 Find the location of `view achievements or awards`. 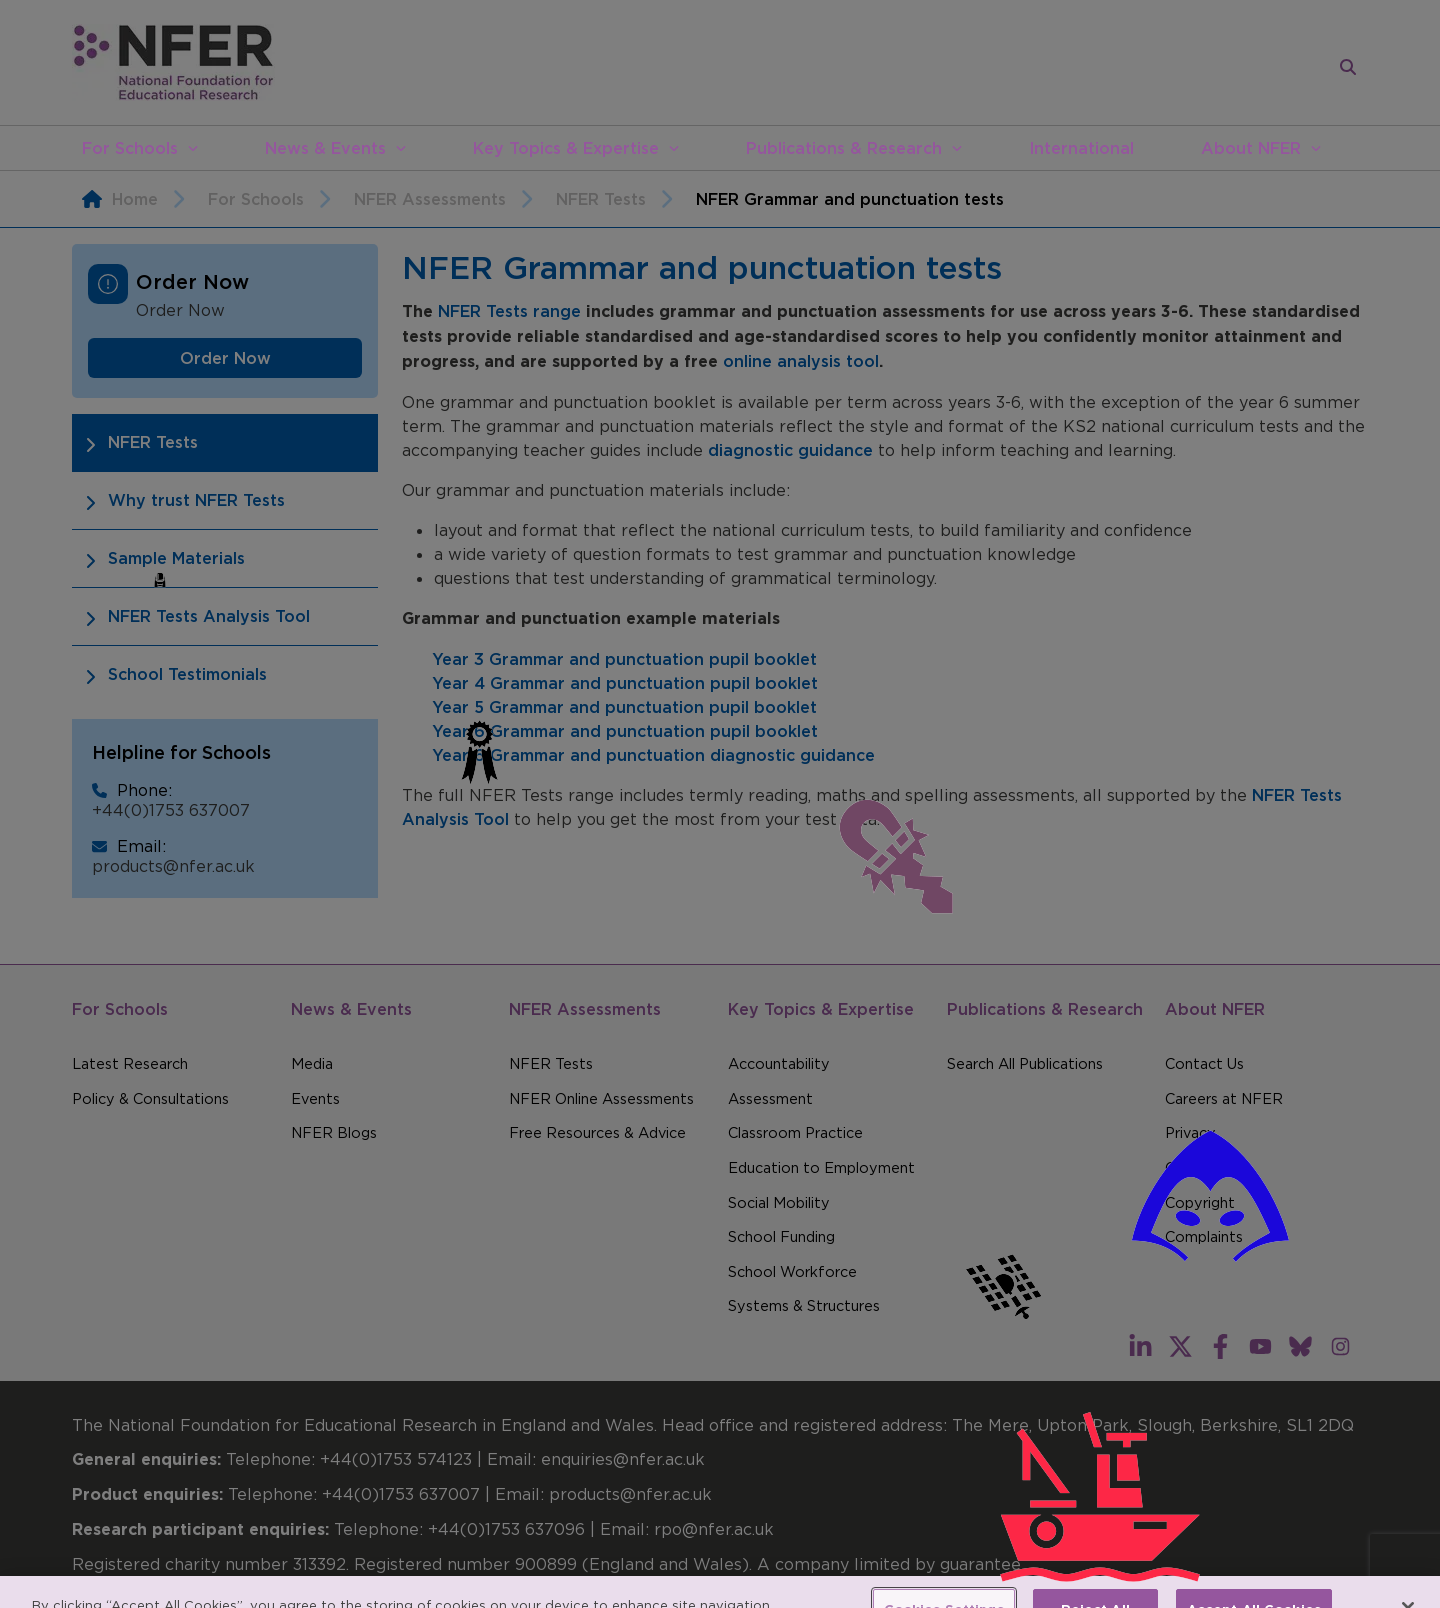

view achievements or awards is located at coordinates (479, 751).